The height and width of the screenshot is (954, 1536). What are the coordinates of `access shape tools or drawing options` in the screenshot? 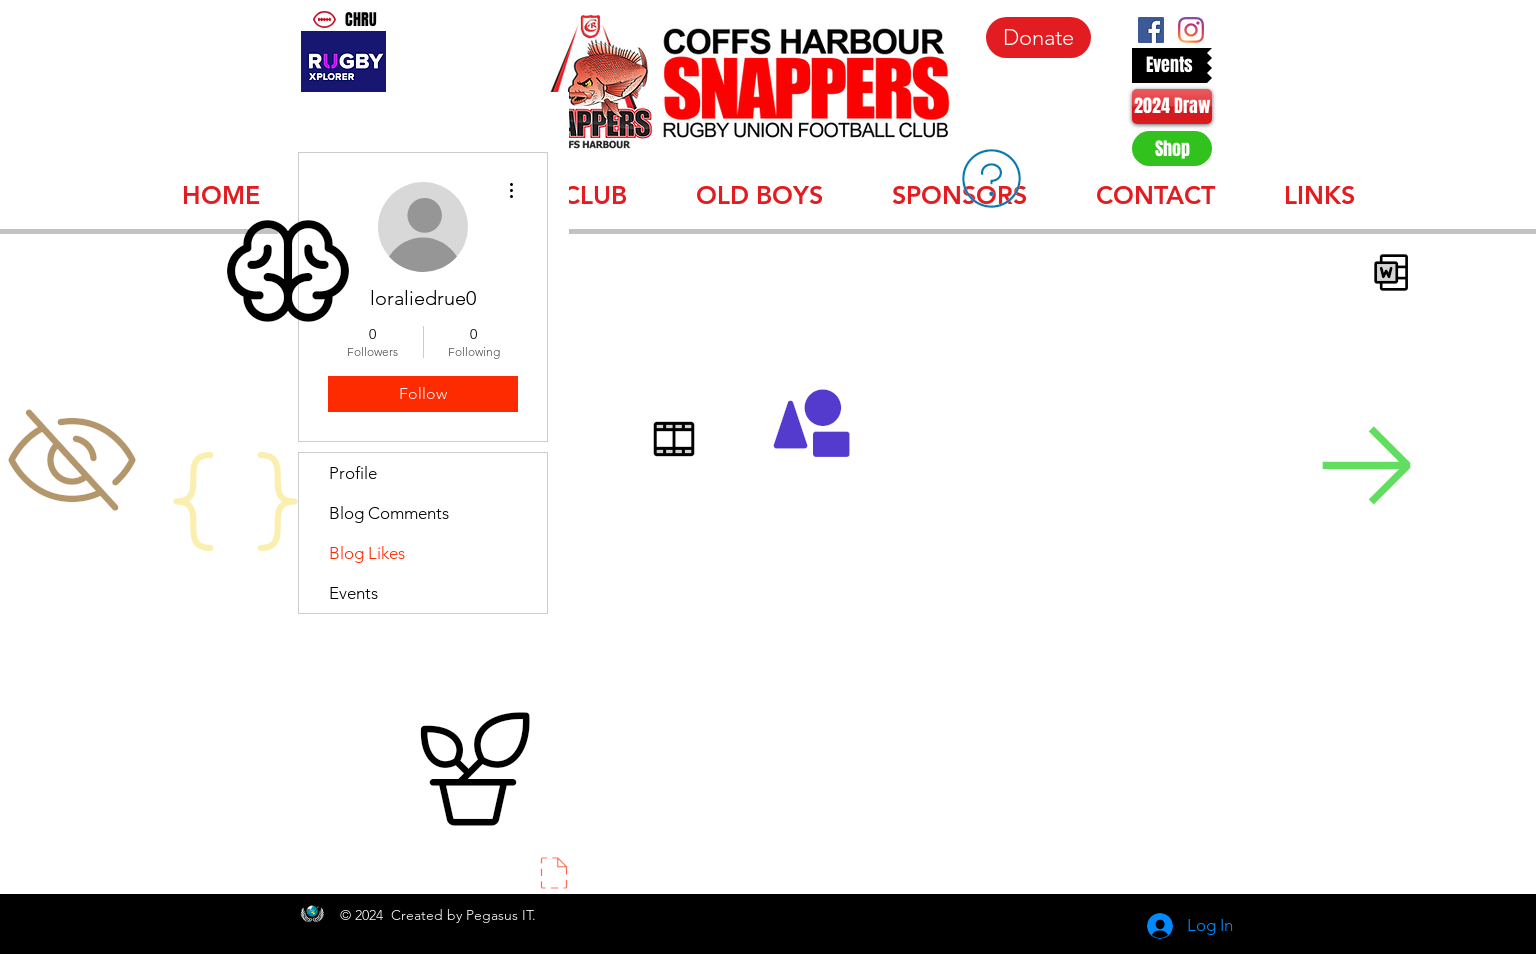 It's located at (813, 426).